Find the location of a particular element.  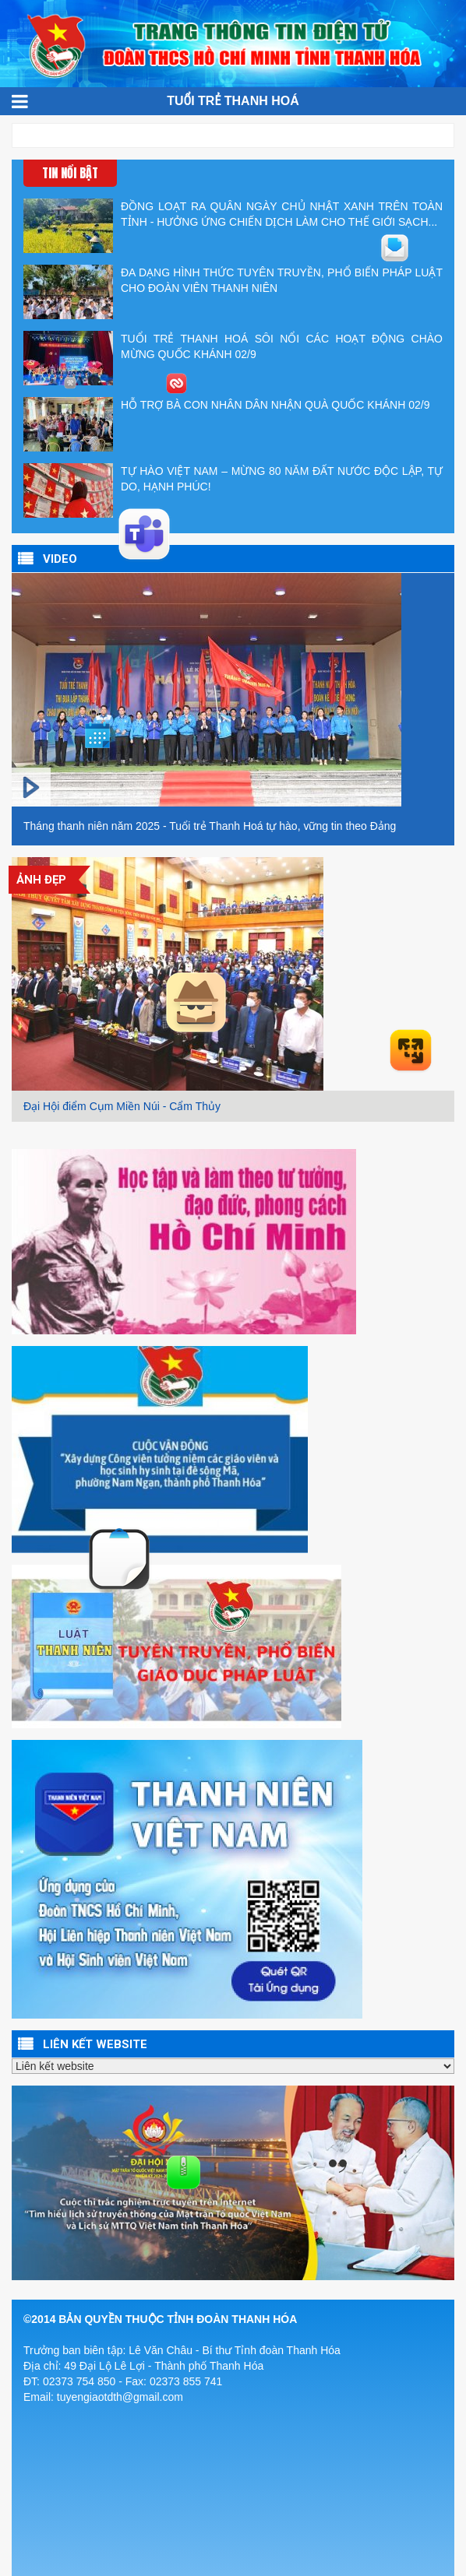

open vmware player application is located at coordinates (411, 1050).